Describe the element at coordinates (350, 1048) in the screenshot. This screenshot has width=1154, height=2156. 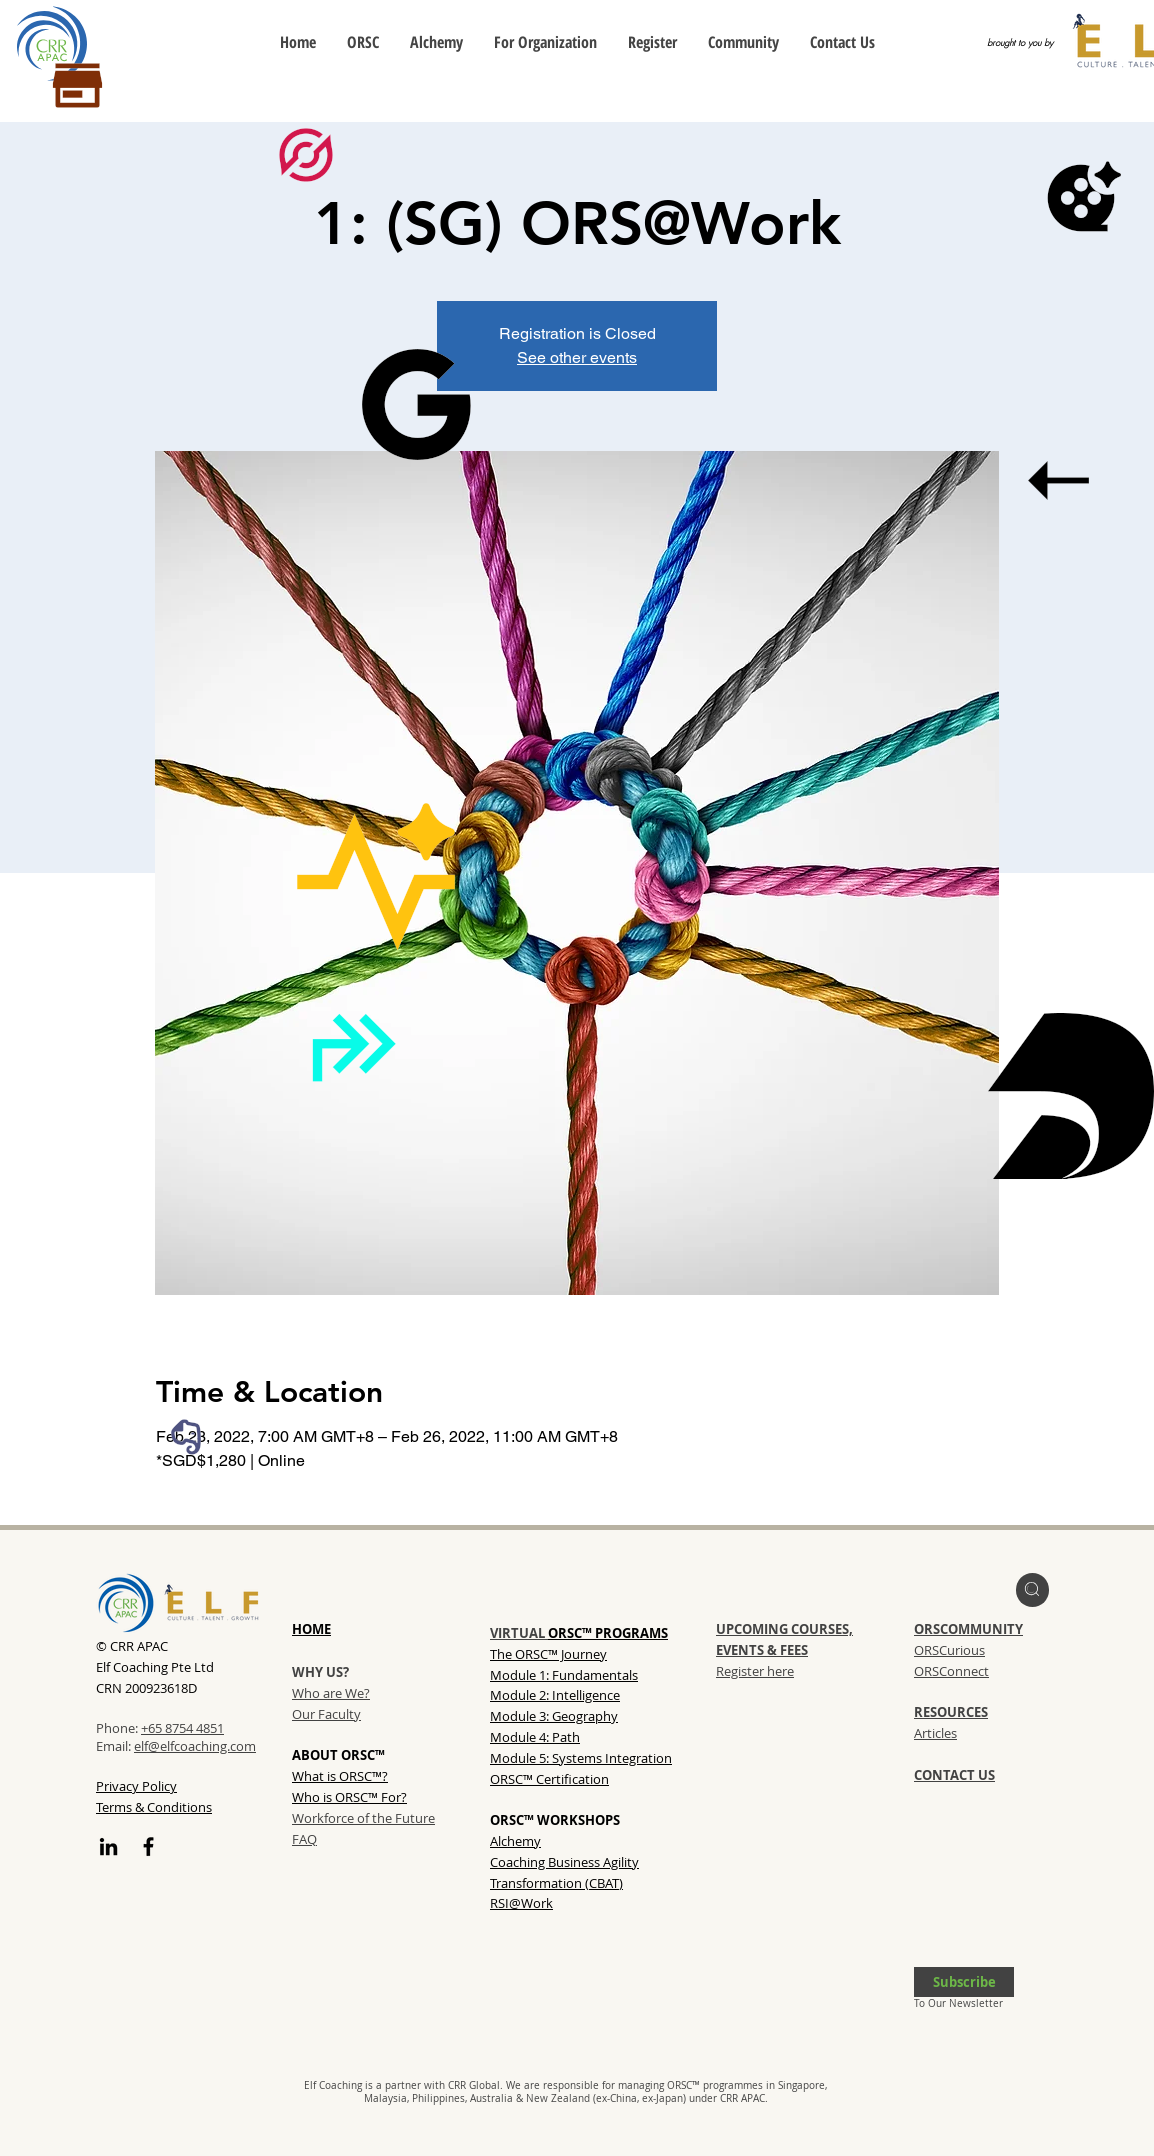
I see `forward message or content` at that location.